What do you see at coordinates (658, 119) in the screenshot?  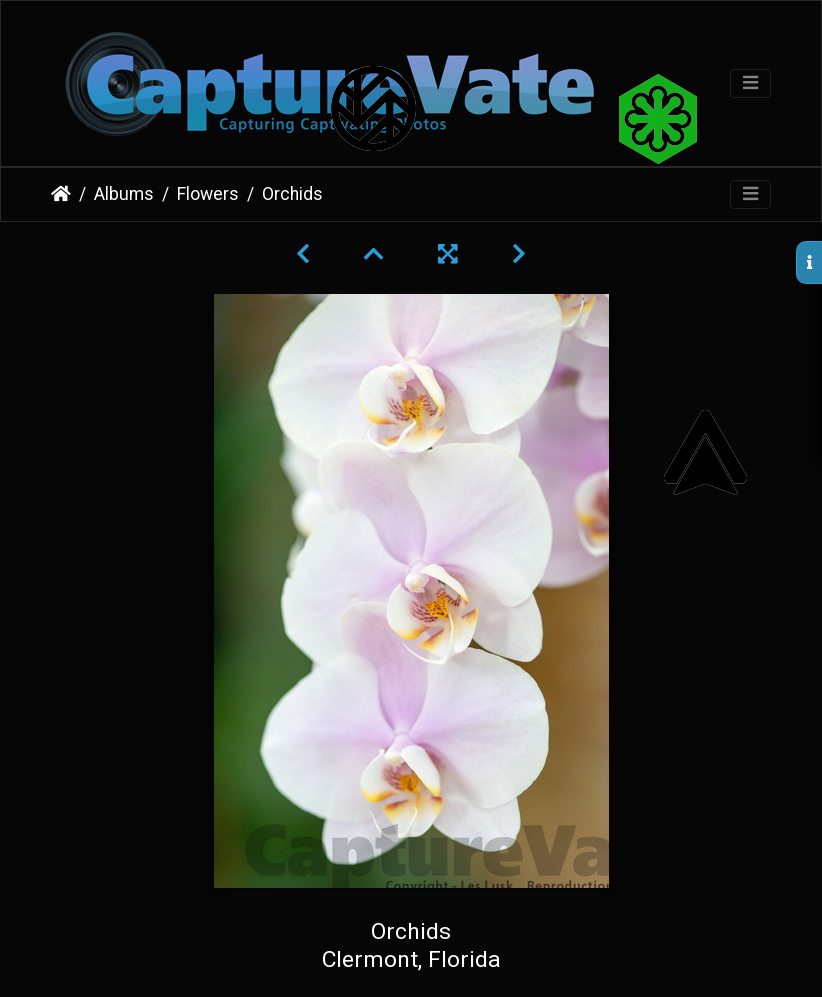 I see `open boxy svg vector graphics editor` at bounding box center [658, 119].